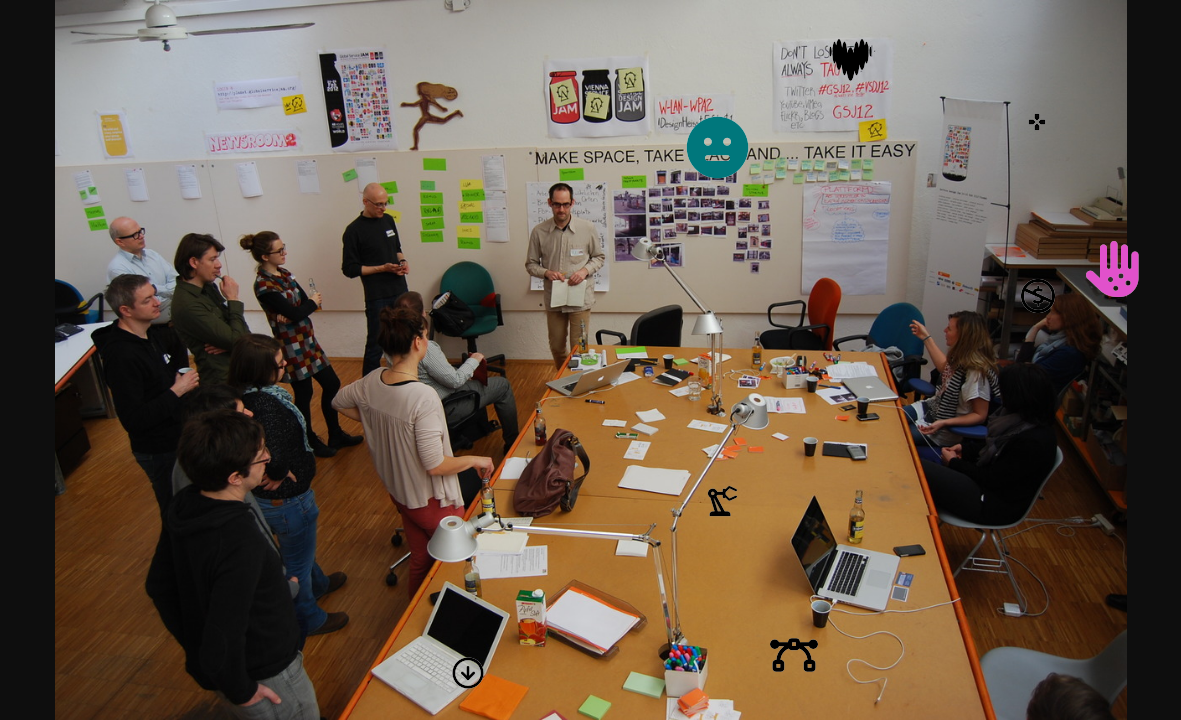 This screenshot has width=1181, height=720. Describe the element at coordinates (1114, 269) in the screenshot. I see `indicates allergy information or warnings` at that location.